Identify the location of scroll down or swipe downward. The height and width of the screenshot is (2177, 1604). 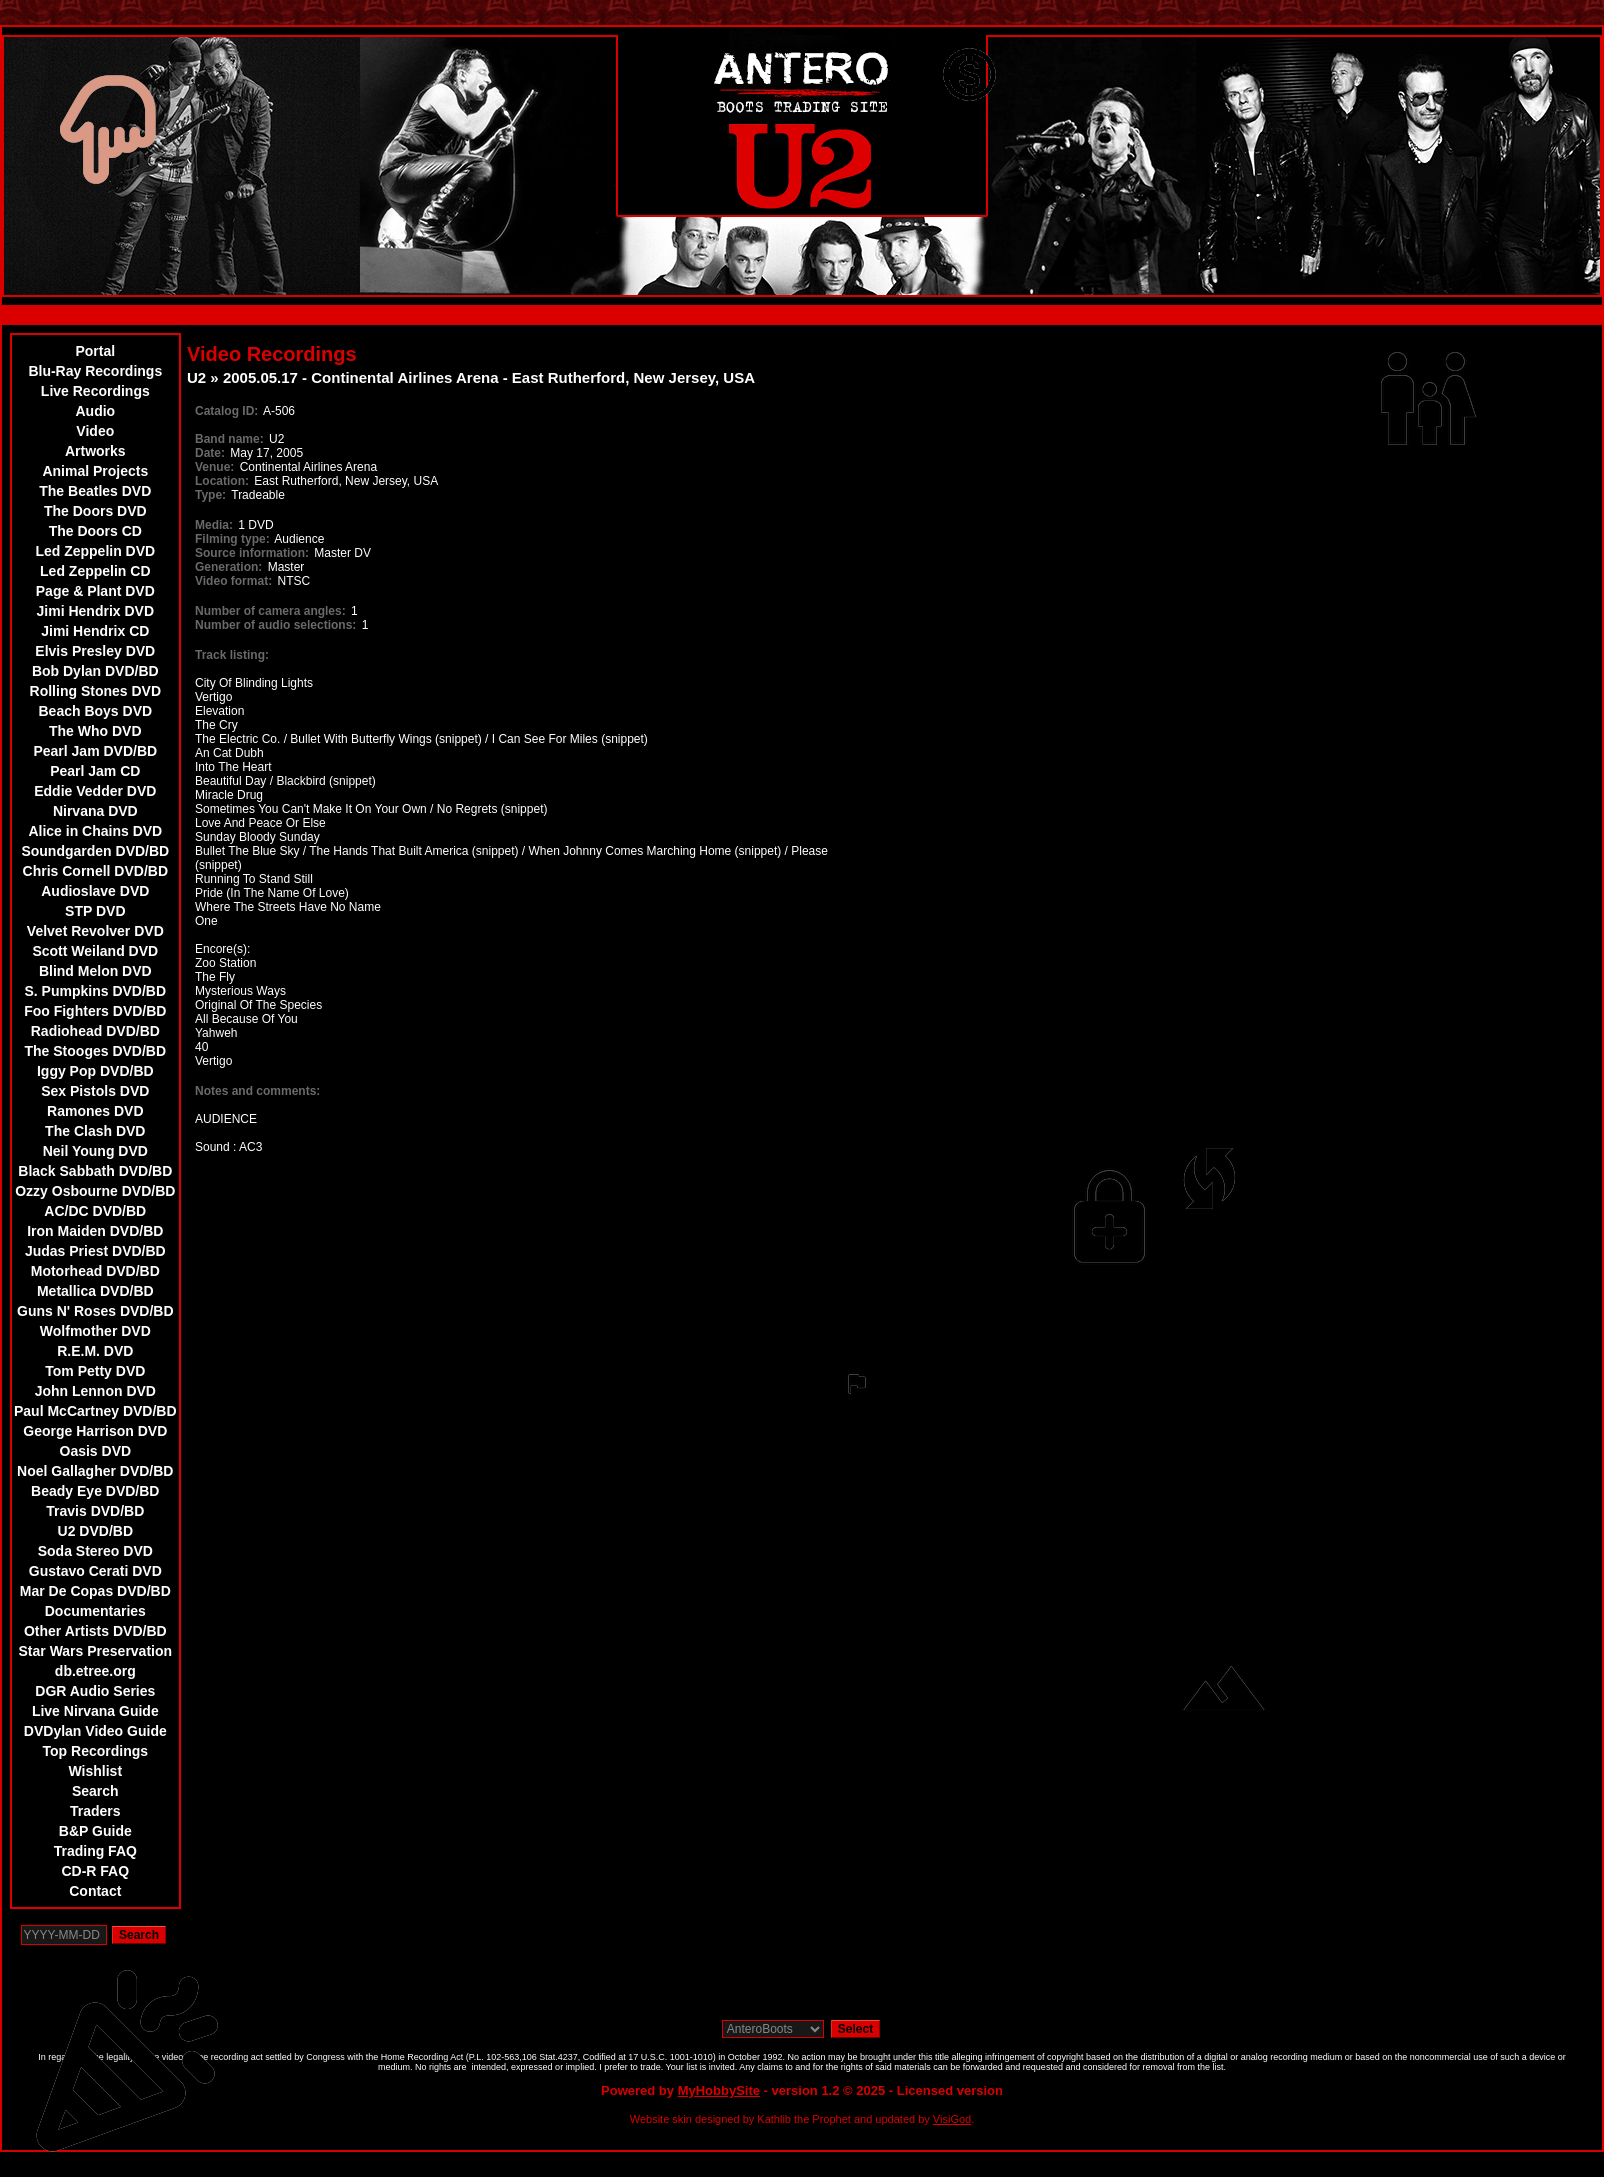
(109, 127).